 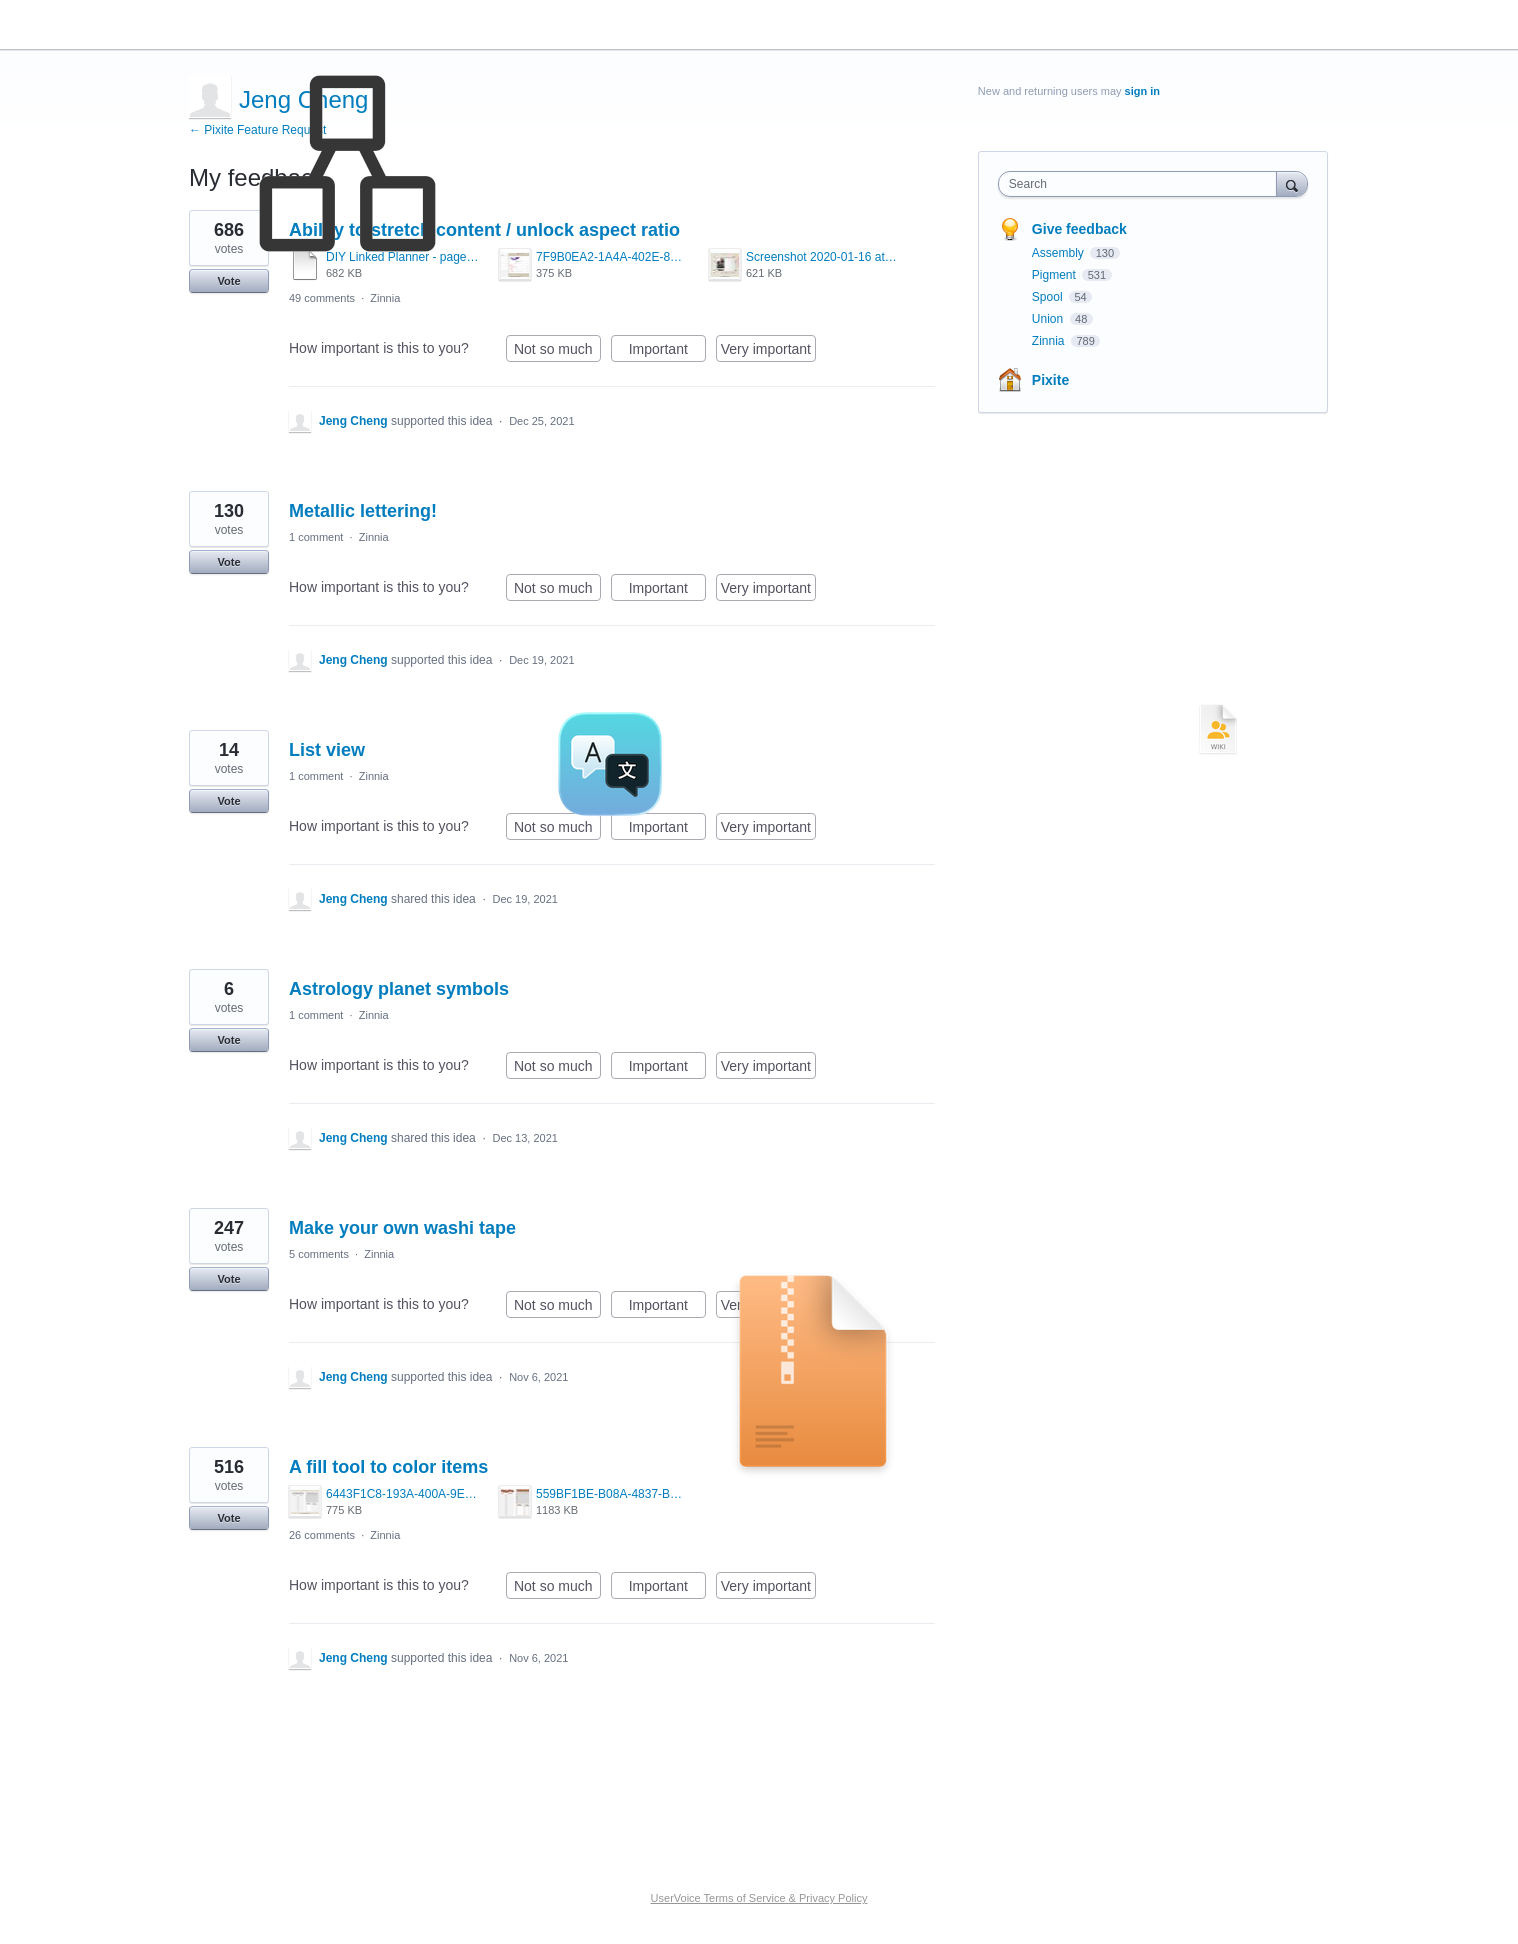 I want to click on a compressed or archived file package, so click(x=813, y=1375).